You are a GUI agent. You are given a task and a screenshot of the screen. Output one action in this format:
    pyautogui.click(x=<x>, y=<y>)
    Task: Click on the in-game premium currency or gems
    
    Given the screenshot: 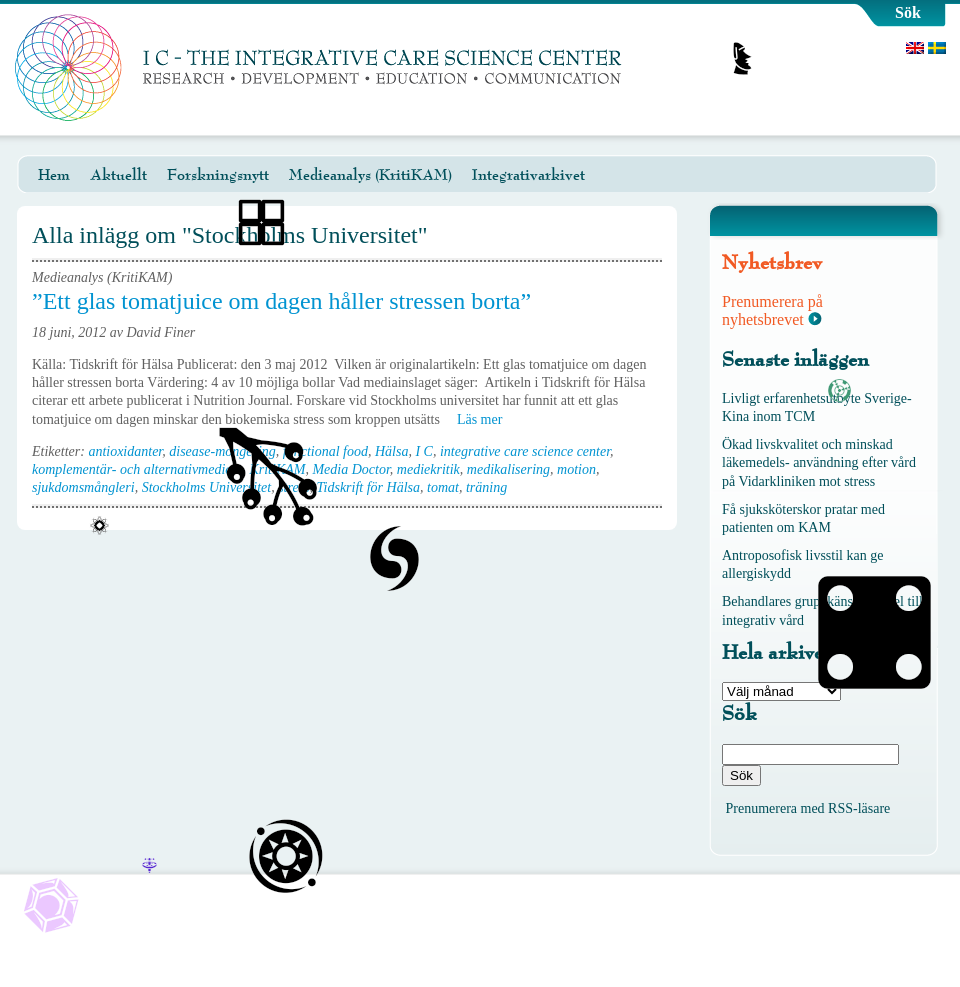 What is the action you would take?
    pyautogui.click(x=51, y=905)
    